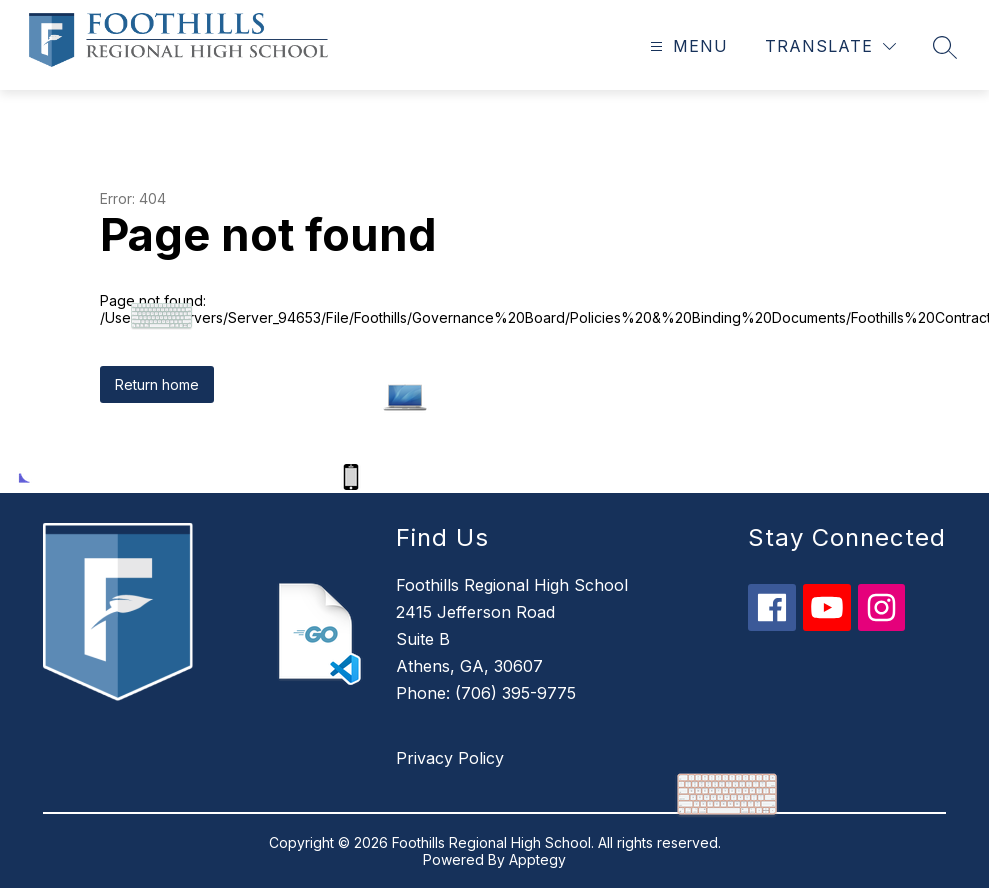  Describe the element at coordinates (727, 794) in the screenshot. I see `apple magic keyboard with touch id in pink/orange` at that location.